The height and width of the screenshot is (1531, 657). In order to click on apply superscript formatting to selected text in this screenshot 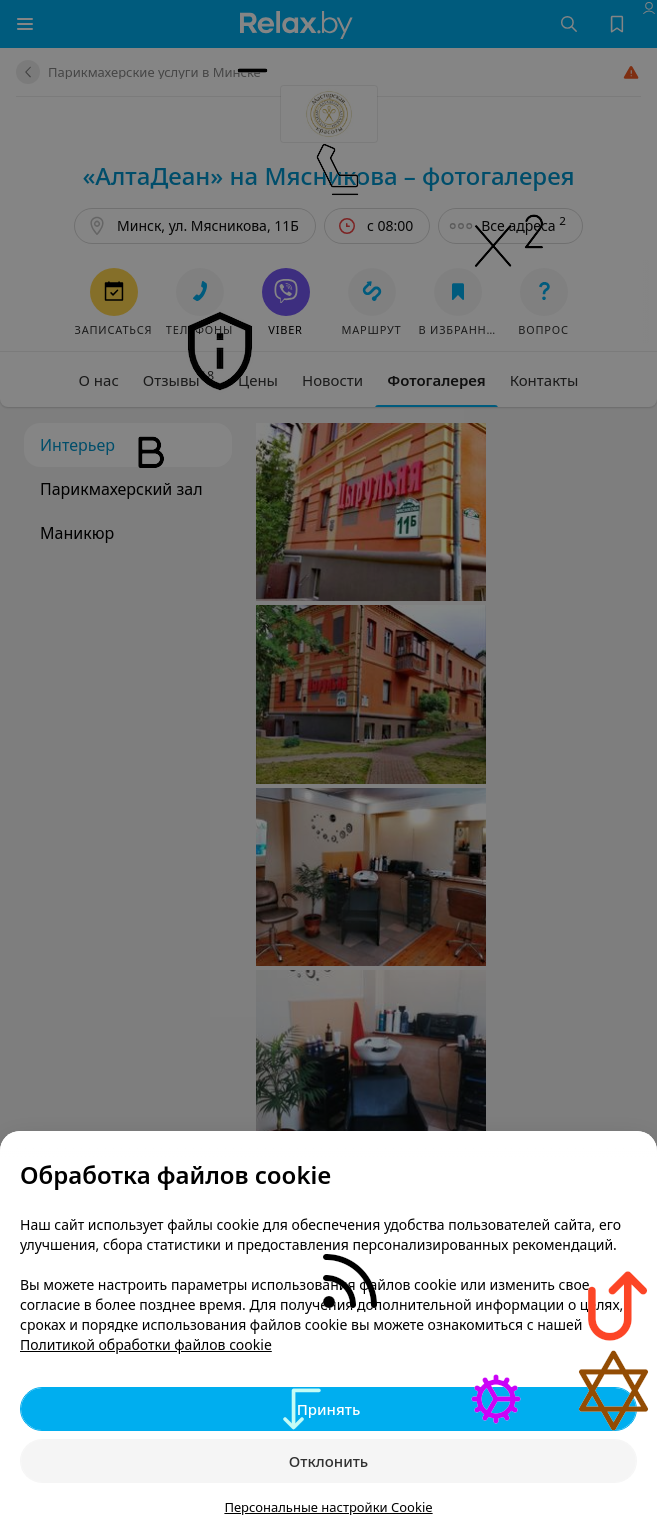, I will do `click(505, 242)`.